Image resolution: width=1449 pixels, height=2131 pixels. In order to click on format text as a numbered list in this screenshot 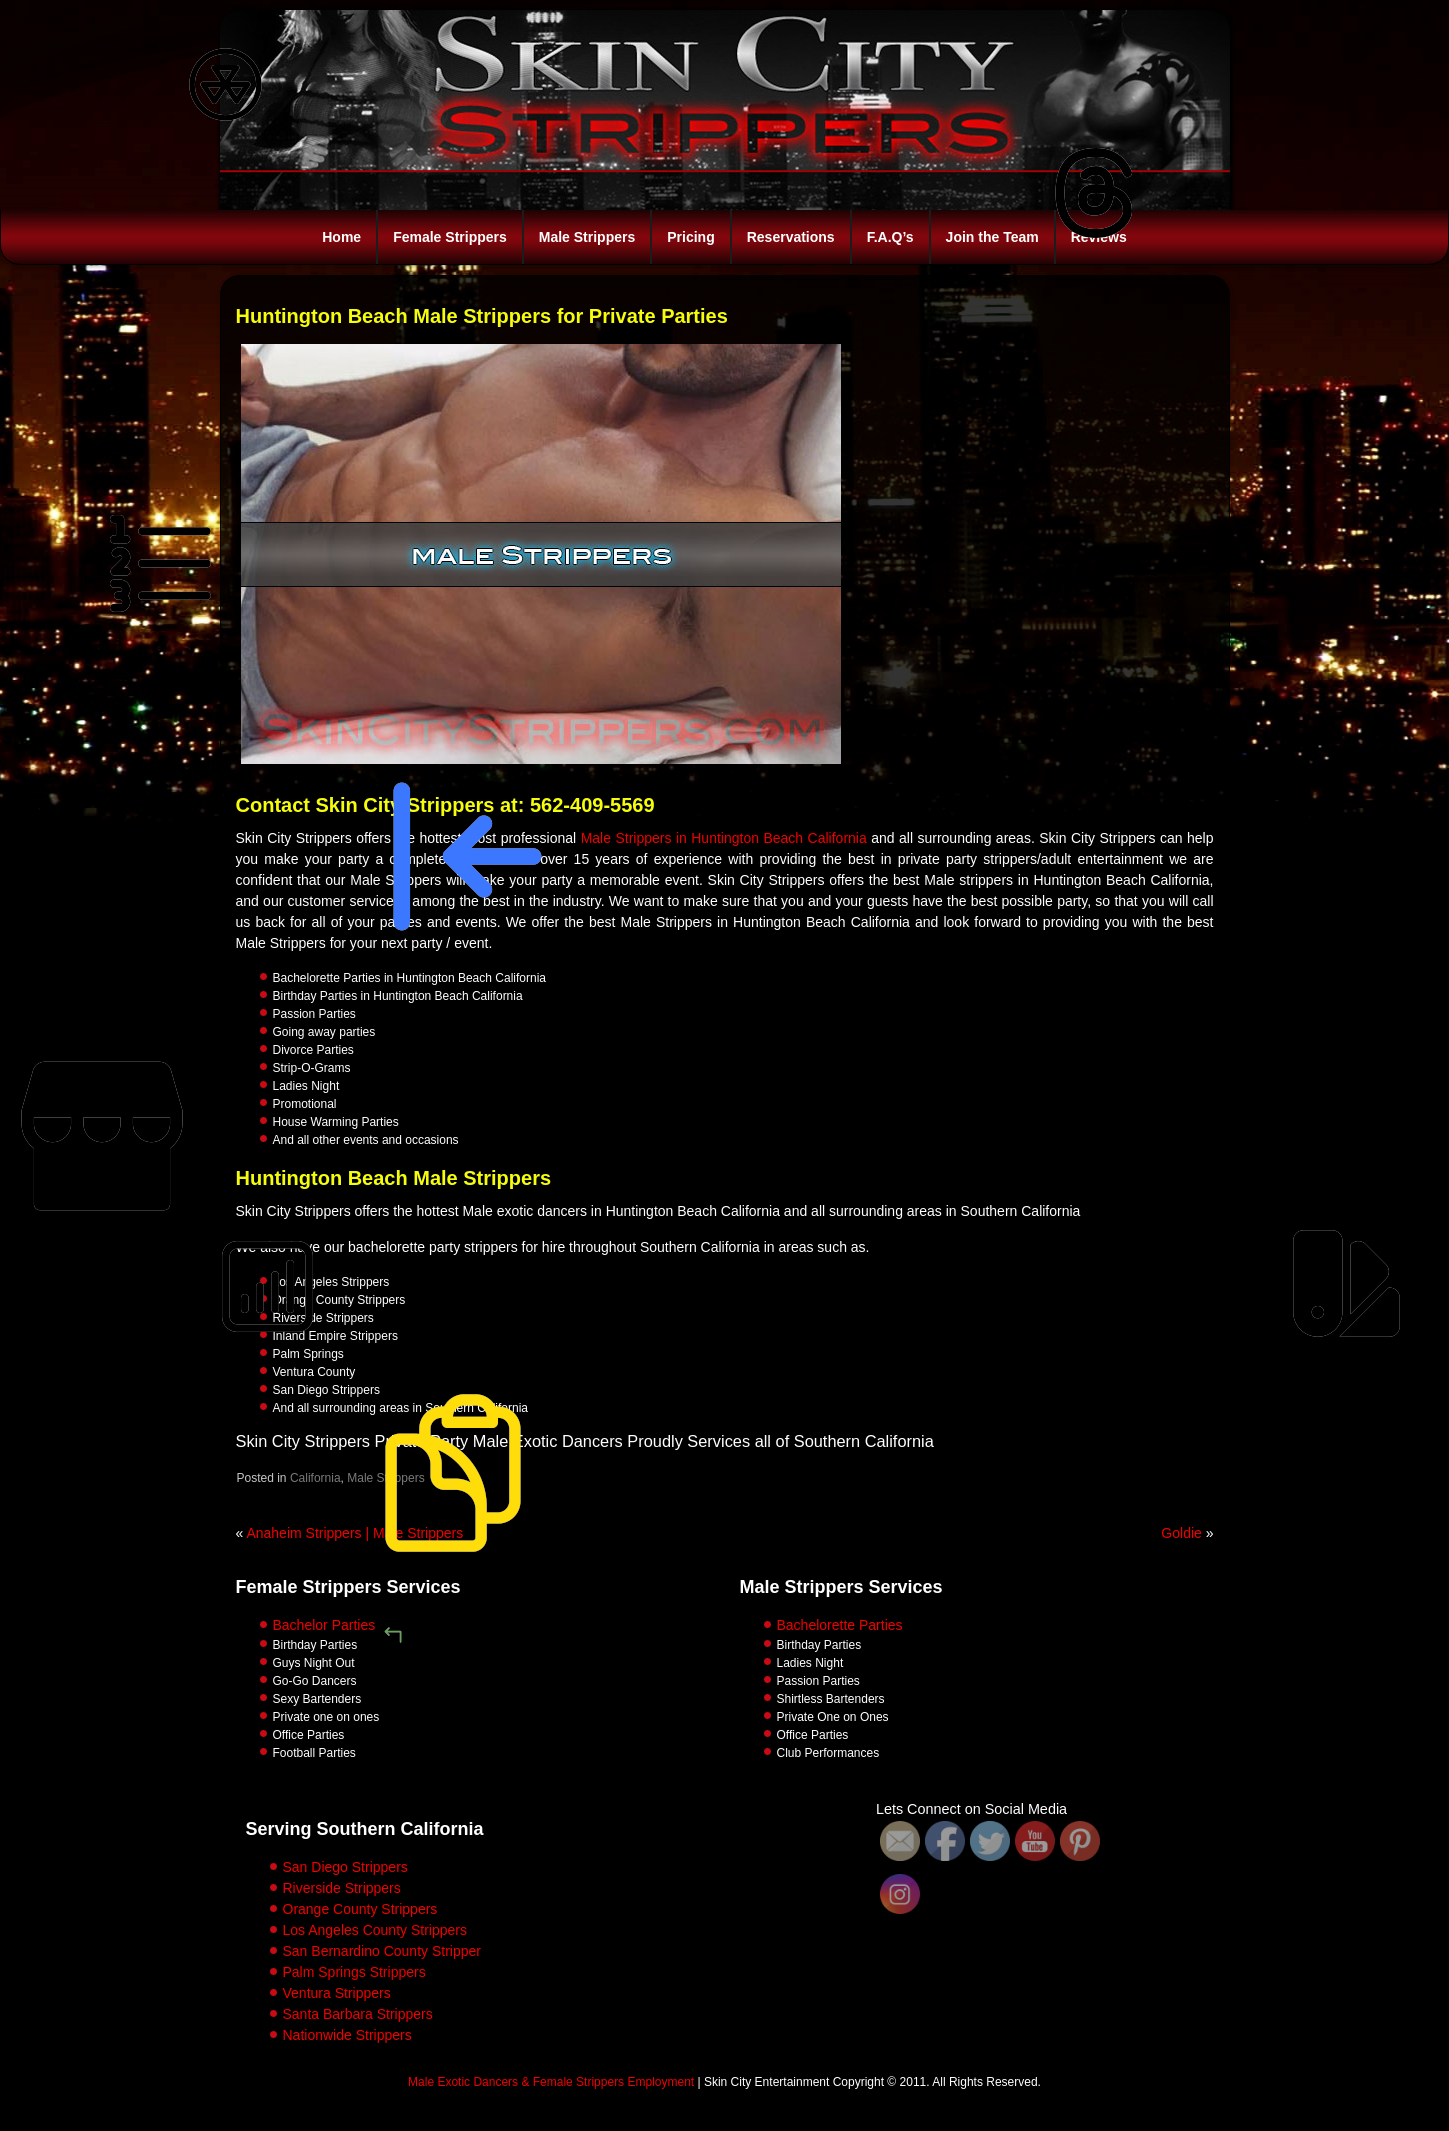, I will do `click(162, 563)`.